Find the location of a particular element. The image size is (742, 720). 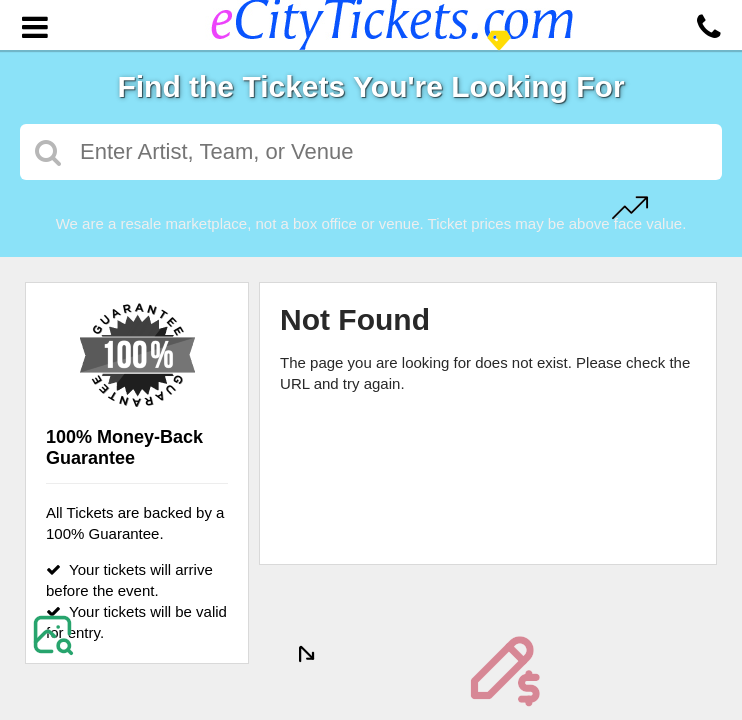

indicates positive growth or upward trend is located at coordinates (630, 209).